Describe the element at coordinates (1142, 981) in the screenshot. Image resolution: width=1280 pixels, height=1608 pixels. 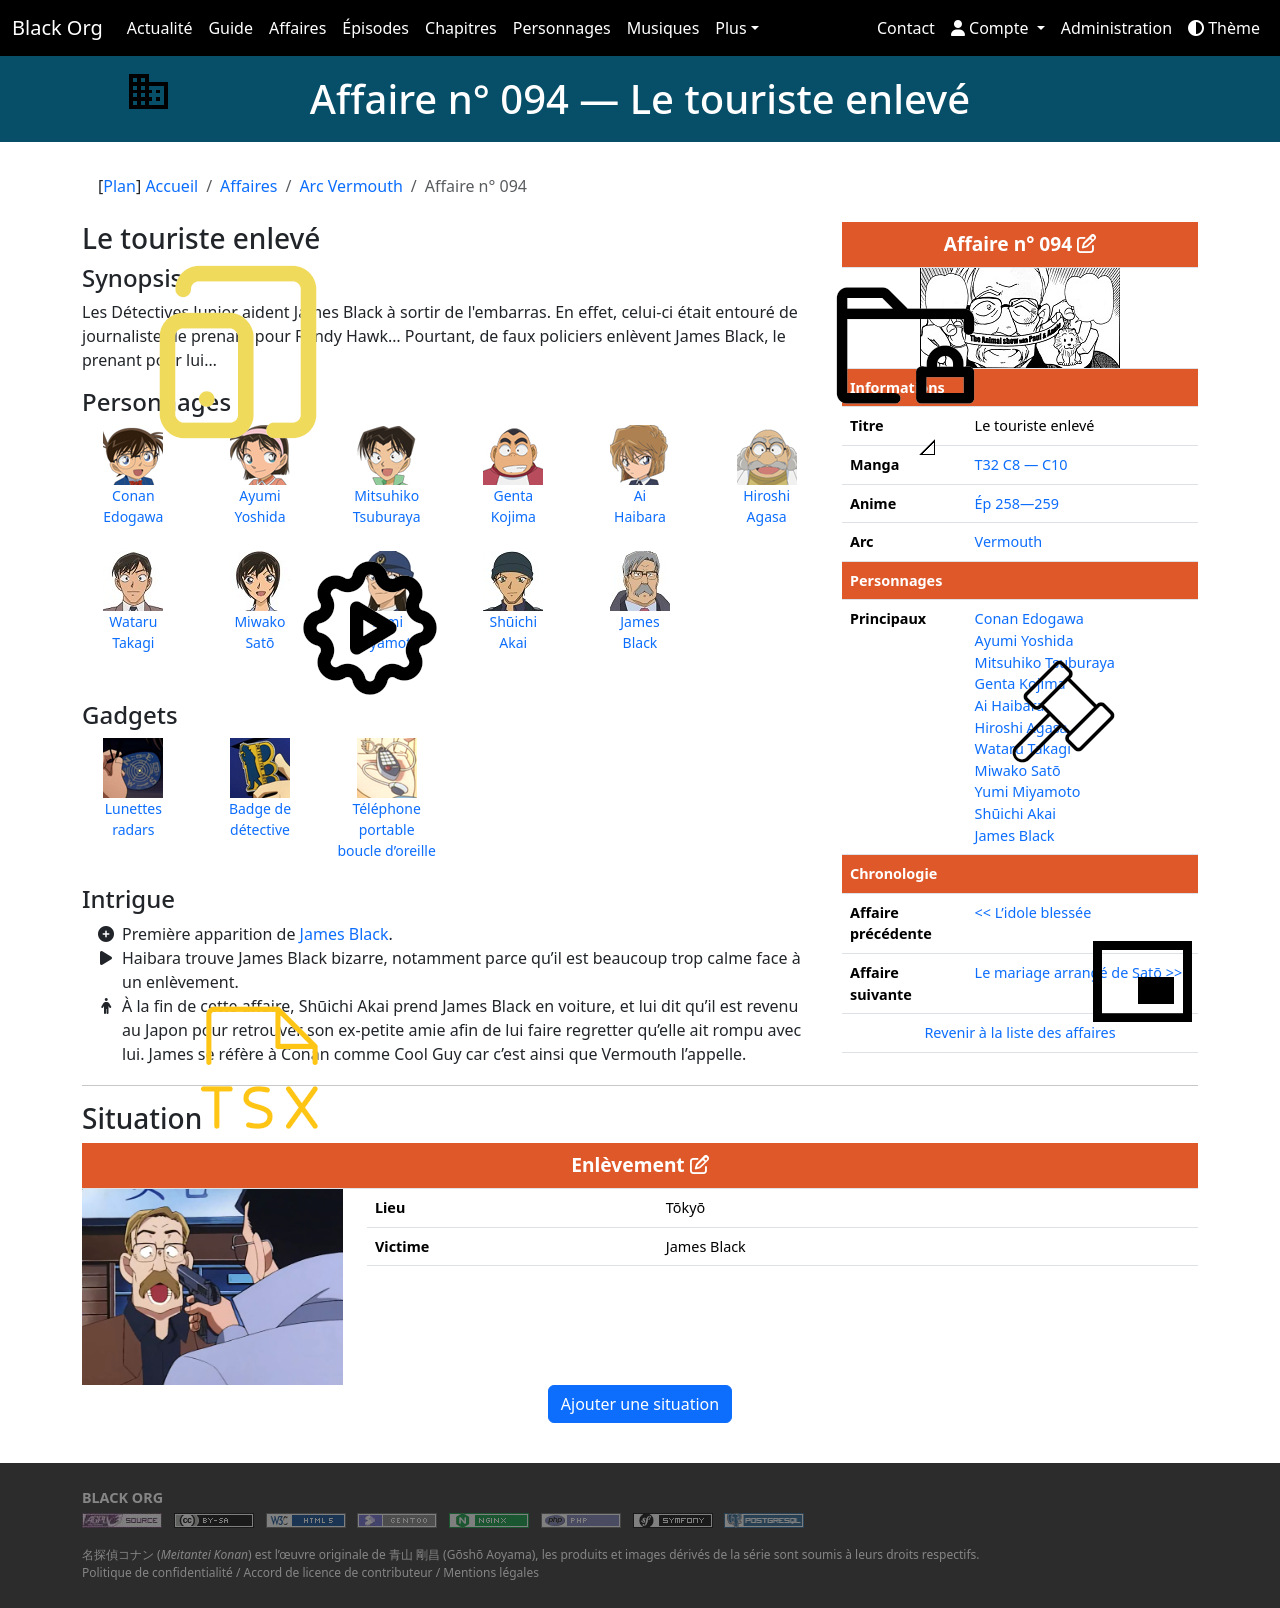
I see `enable picture-in-picture mode` at that location.